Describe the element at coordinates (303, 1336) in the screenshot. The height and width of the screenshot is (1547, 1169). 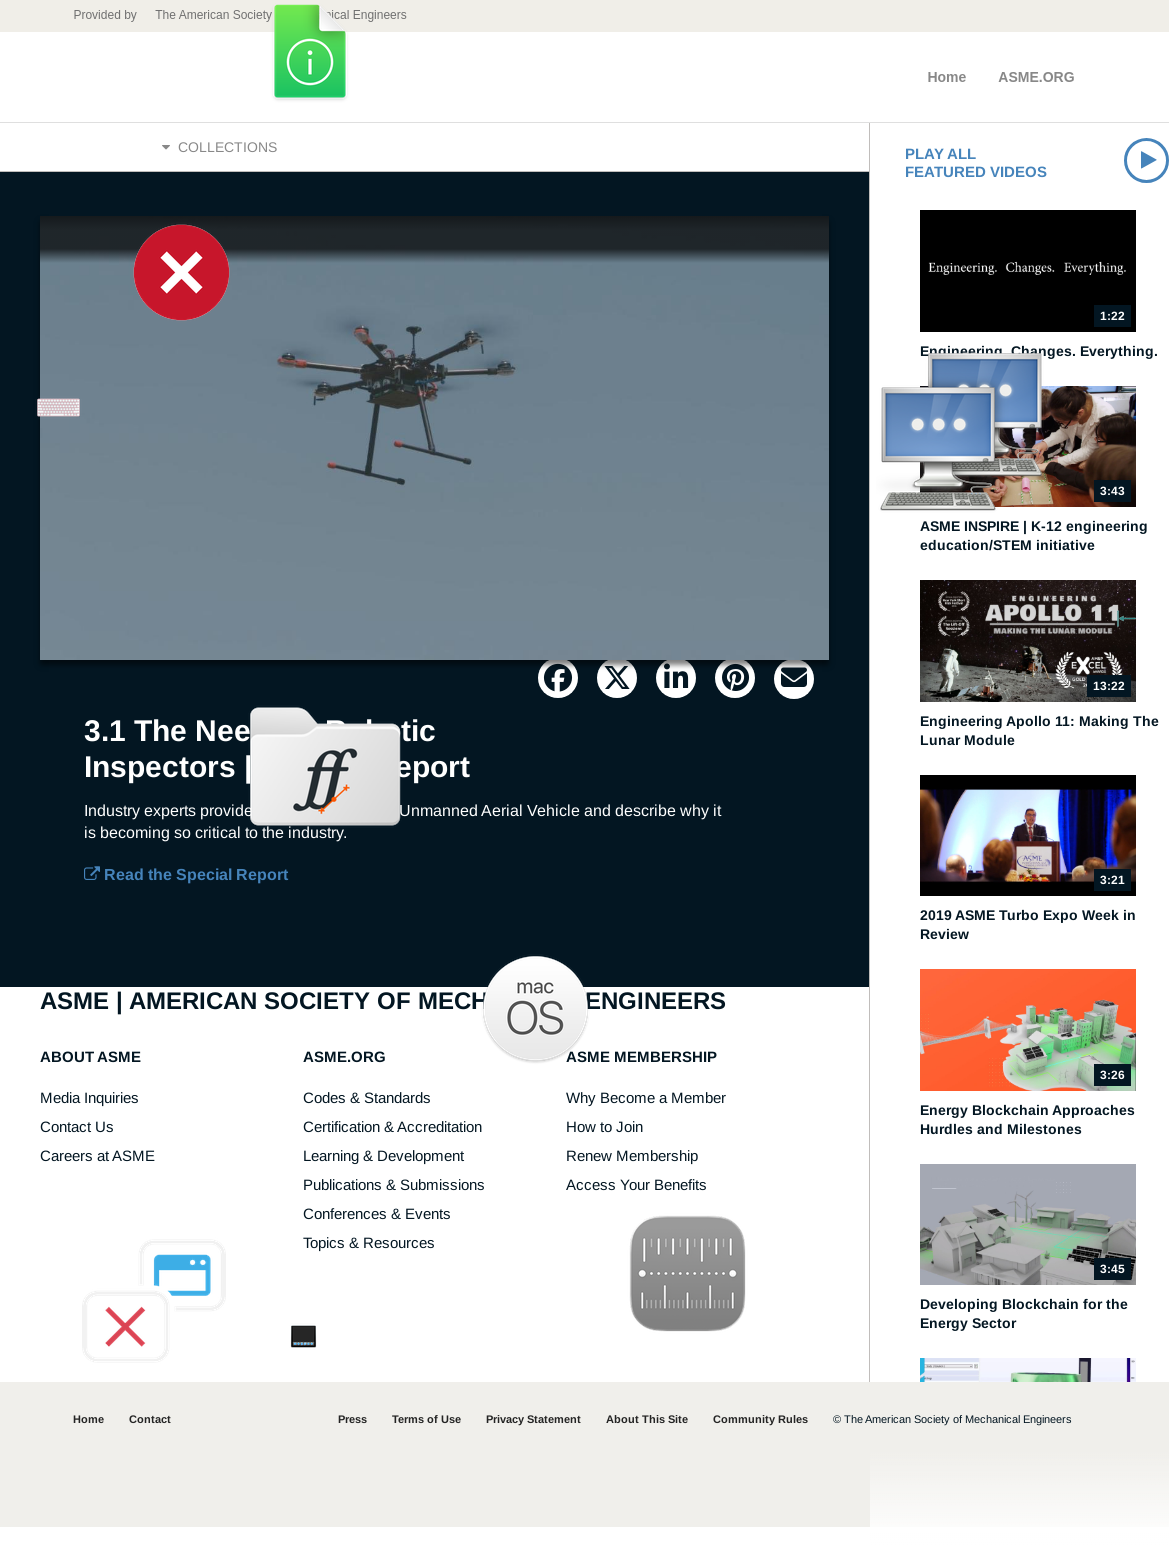
I see `access the dock settings or preferences` at that location.